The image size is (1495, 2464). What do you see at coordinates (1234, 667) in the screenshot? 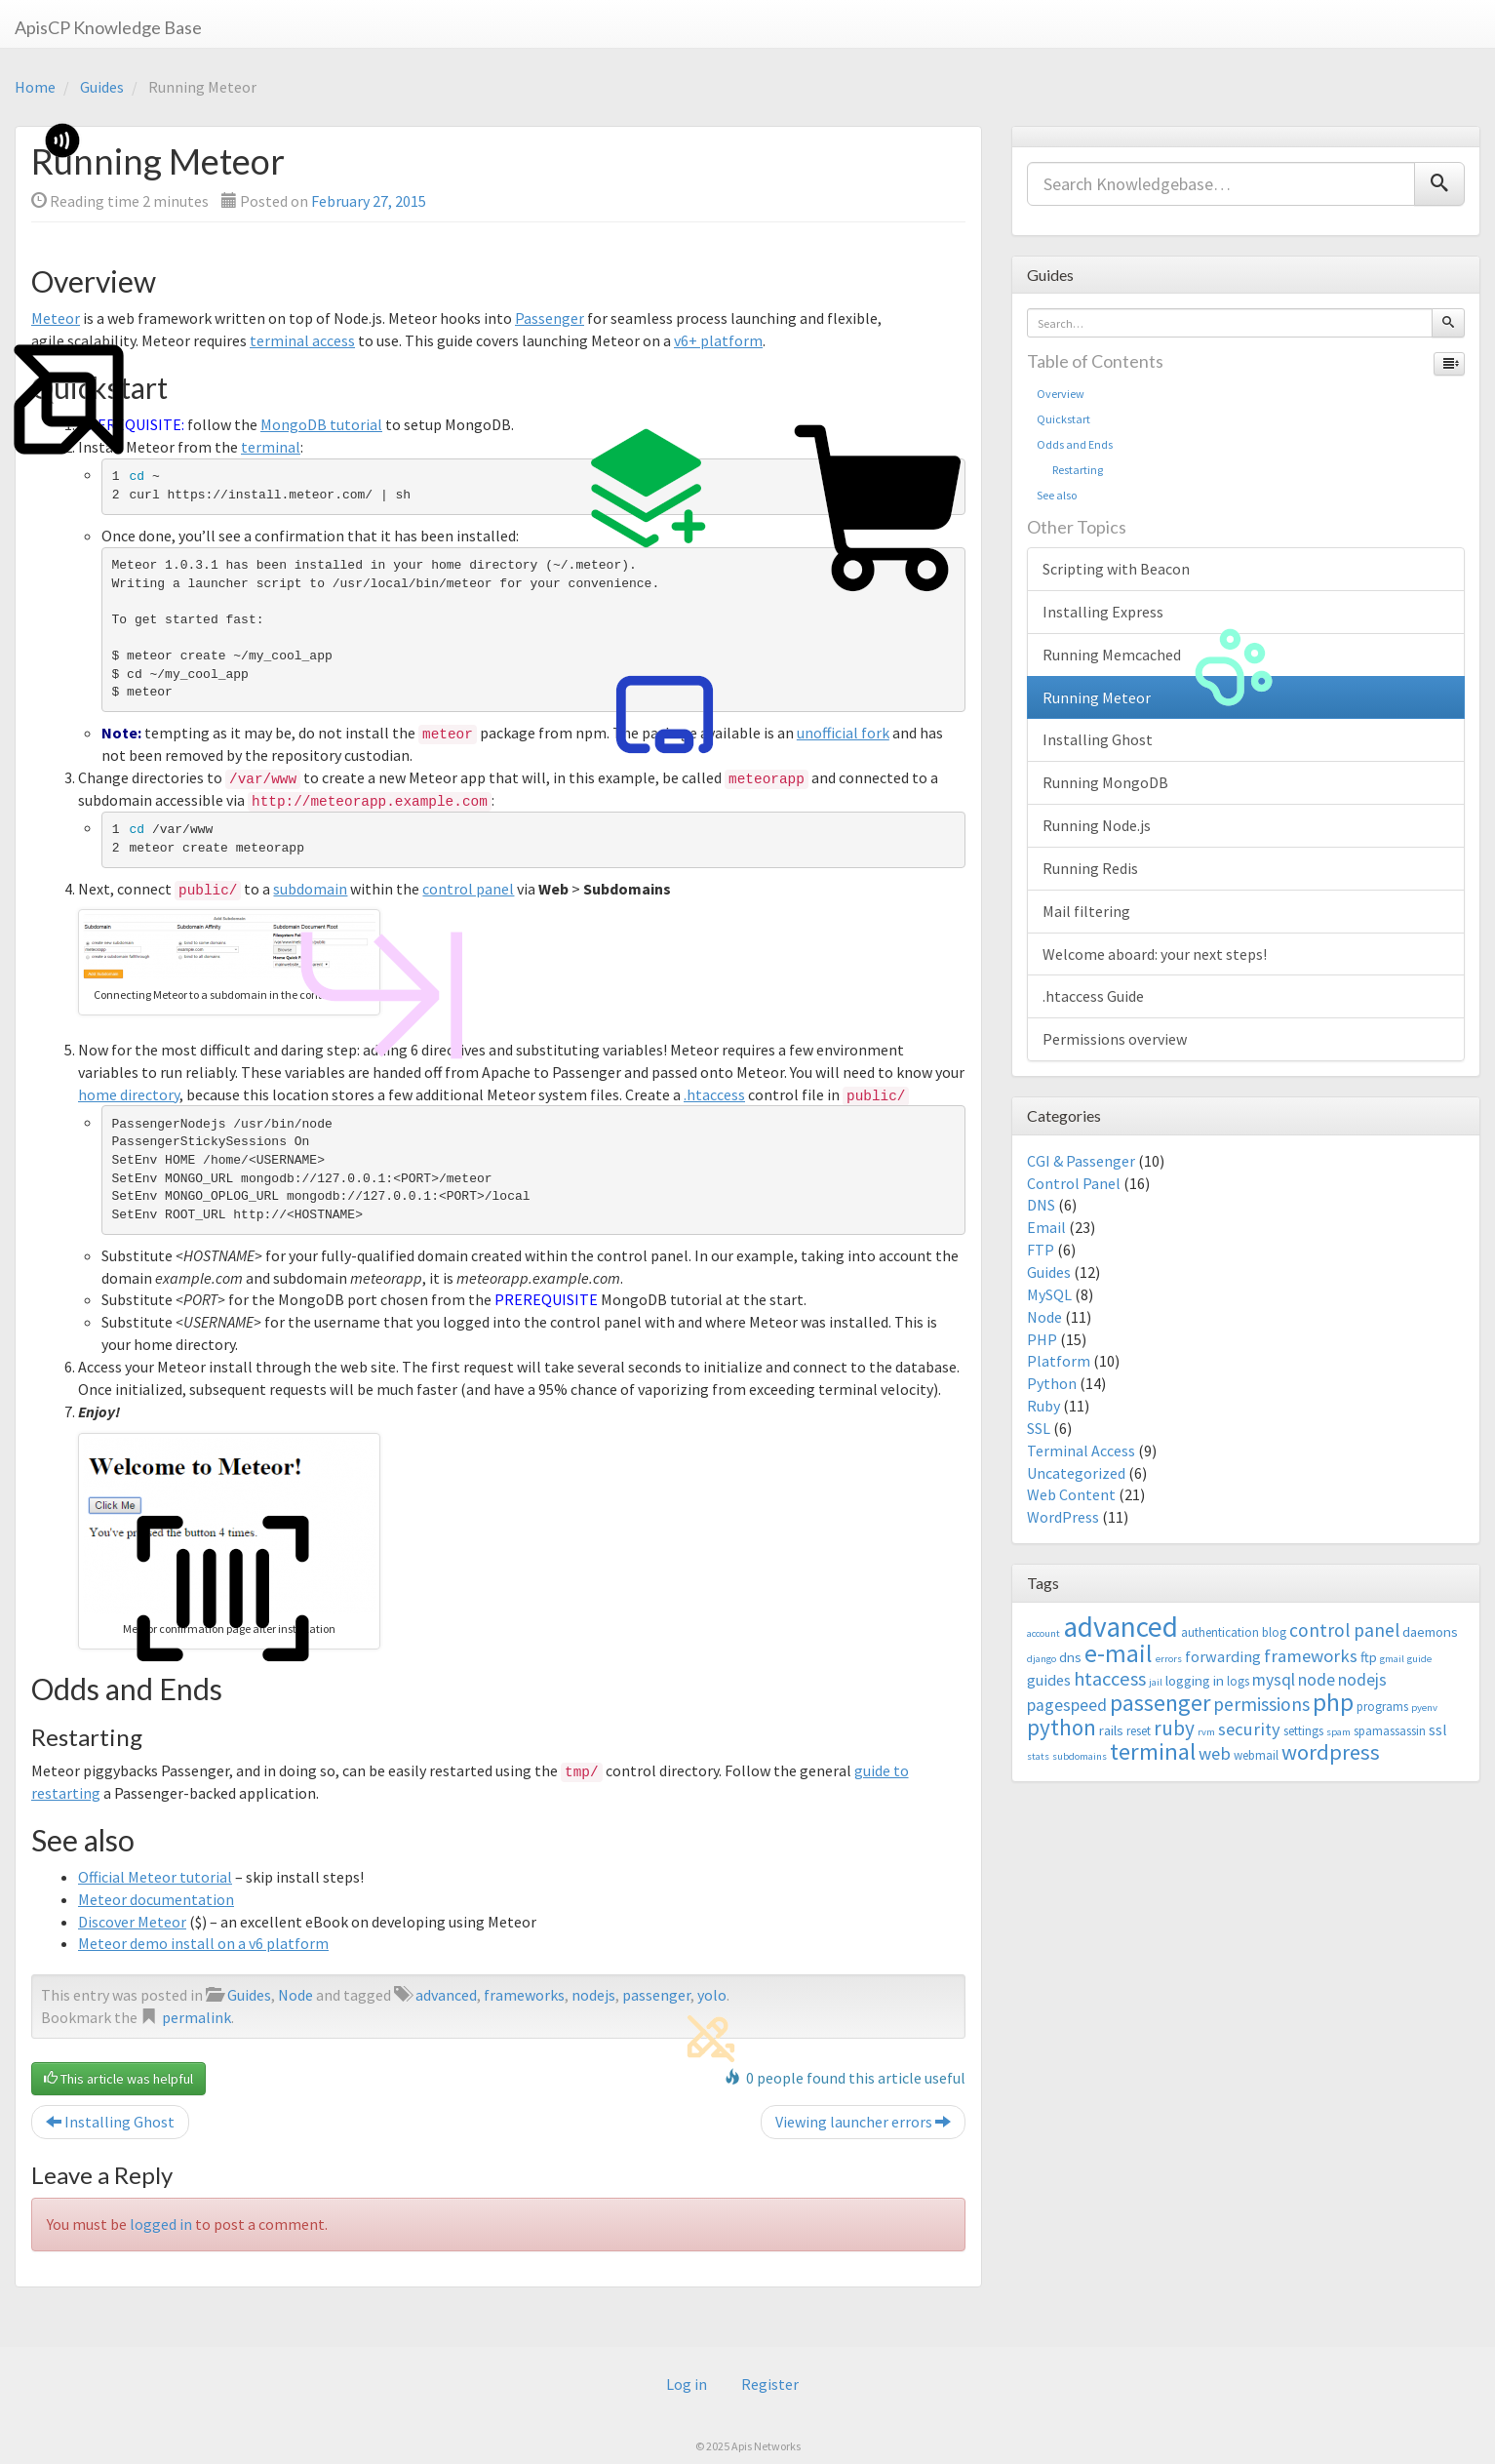
I see `access pet-related features or settings` at bounding box center [1234, 667].